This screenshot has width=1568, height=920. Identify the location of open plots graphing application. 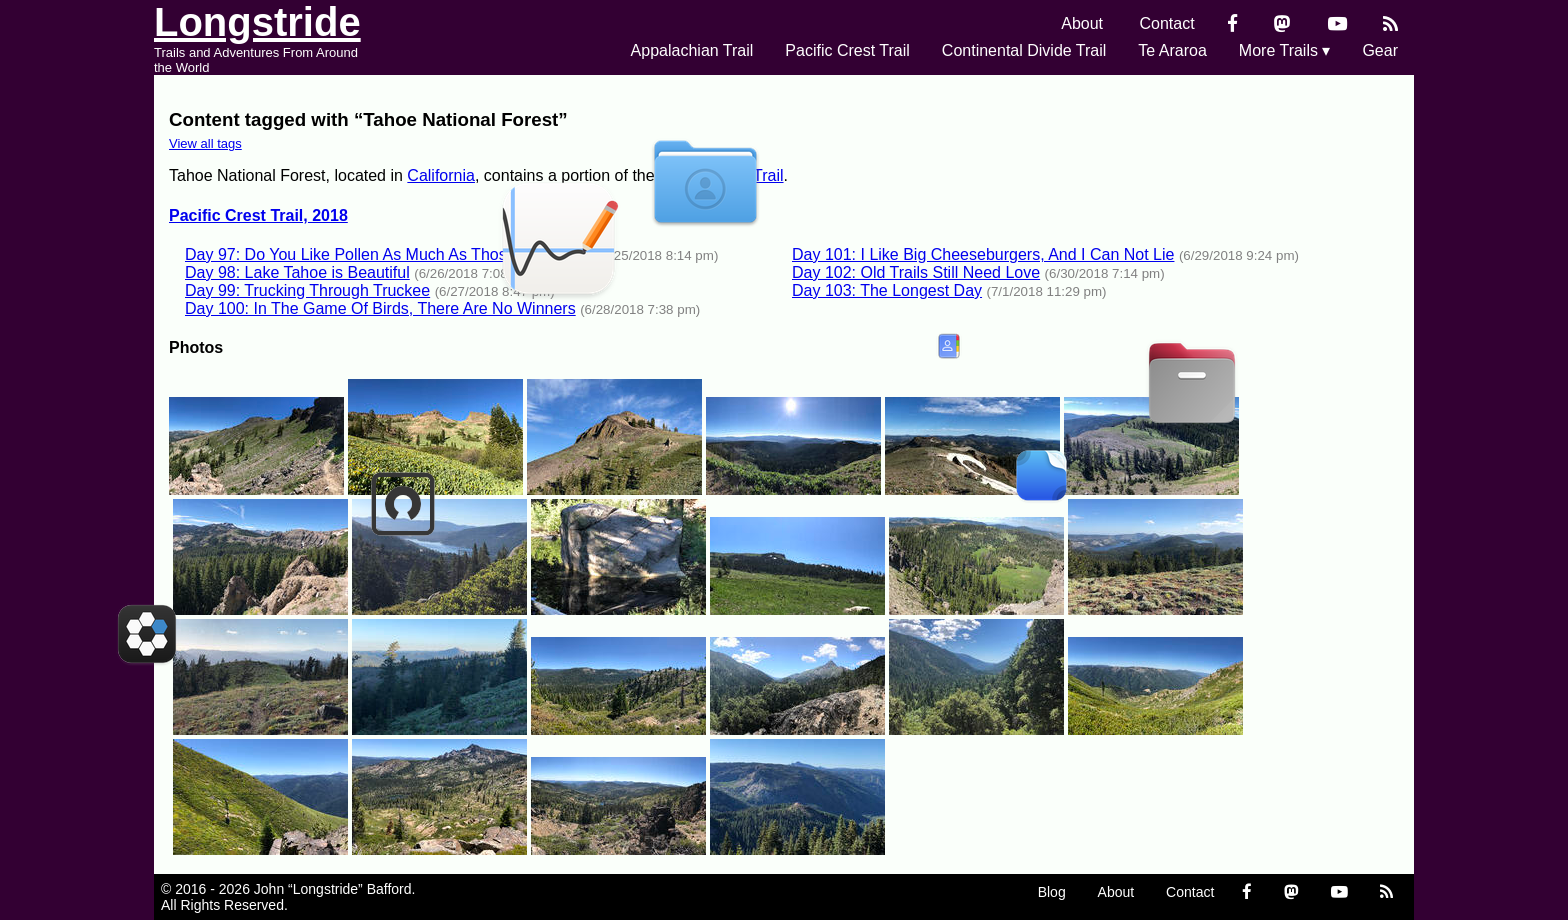
(558, 238).